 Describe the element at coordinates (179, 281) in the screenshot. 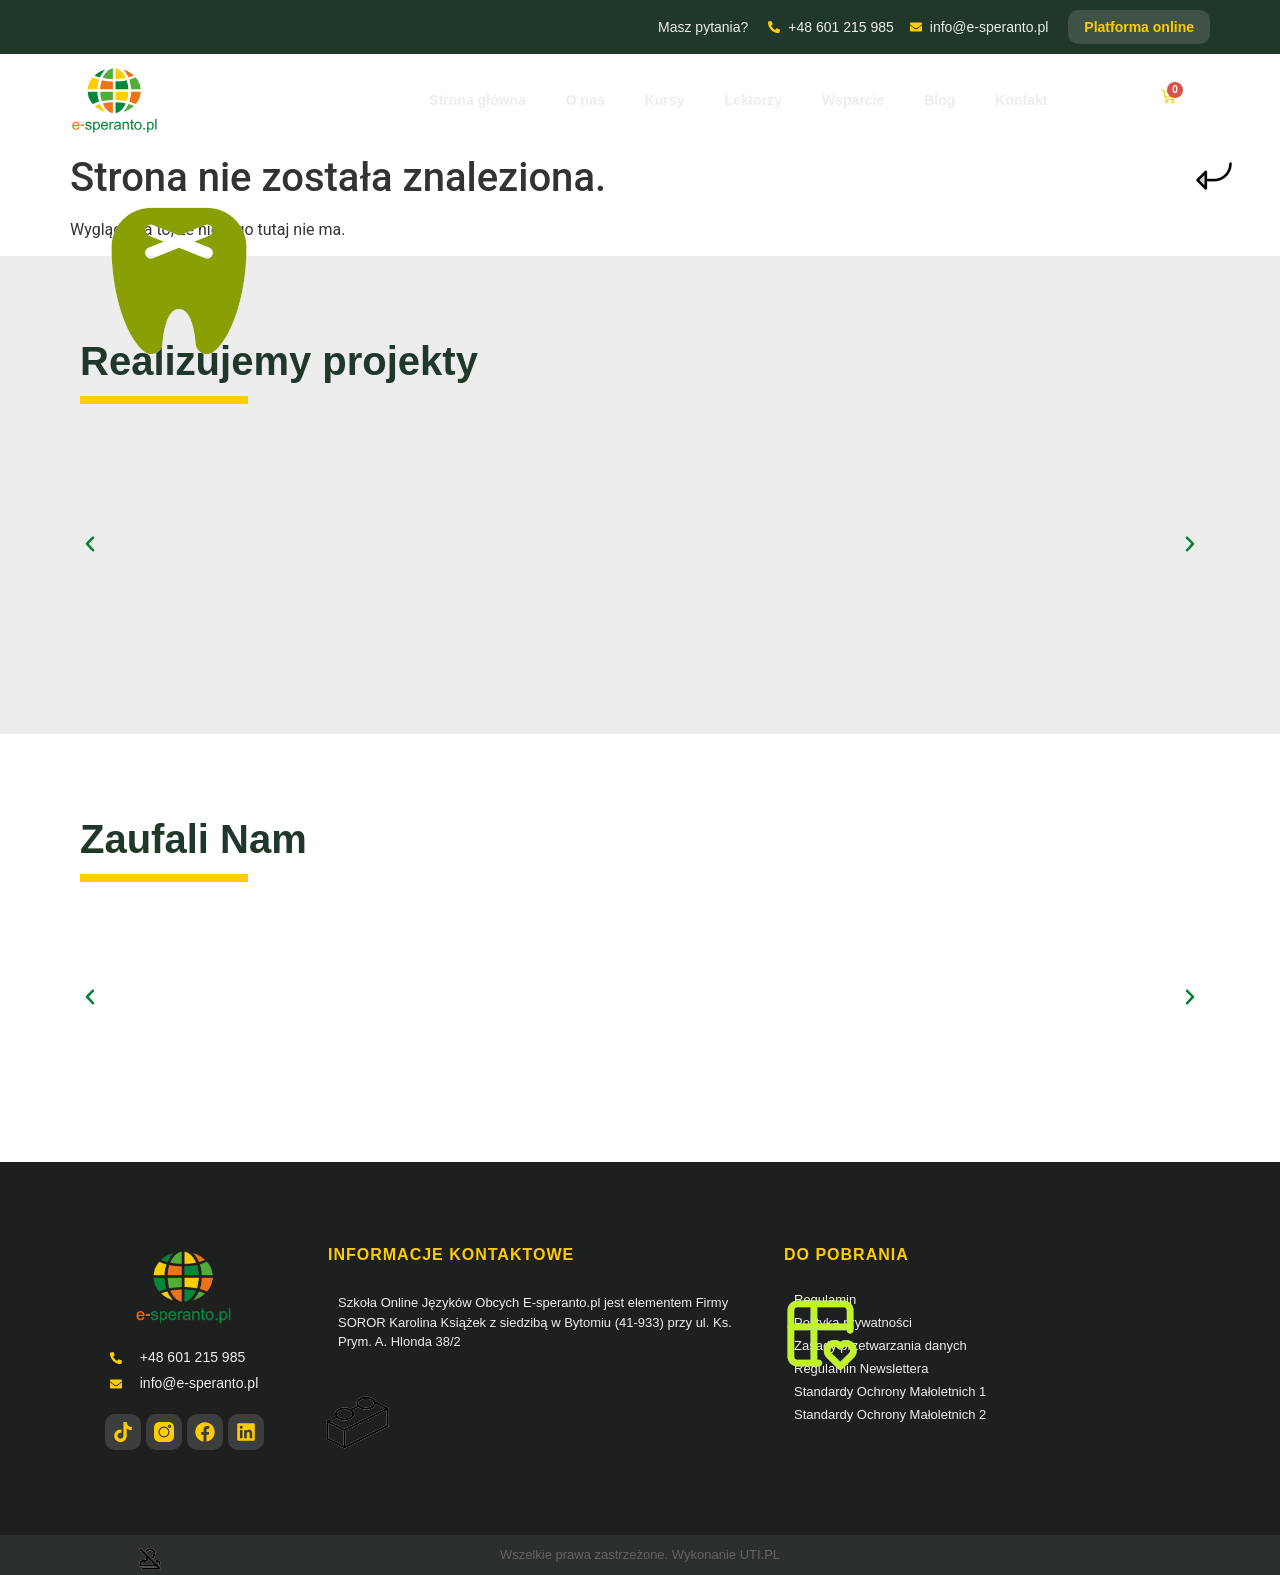

I see `access dental health information` at that location.